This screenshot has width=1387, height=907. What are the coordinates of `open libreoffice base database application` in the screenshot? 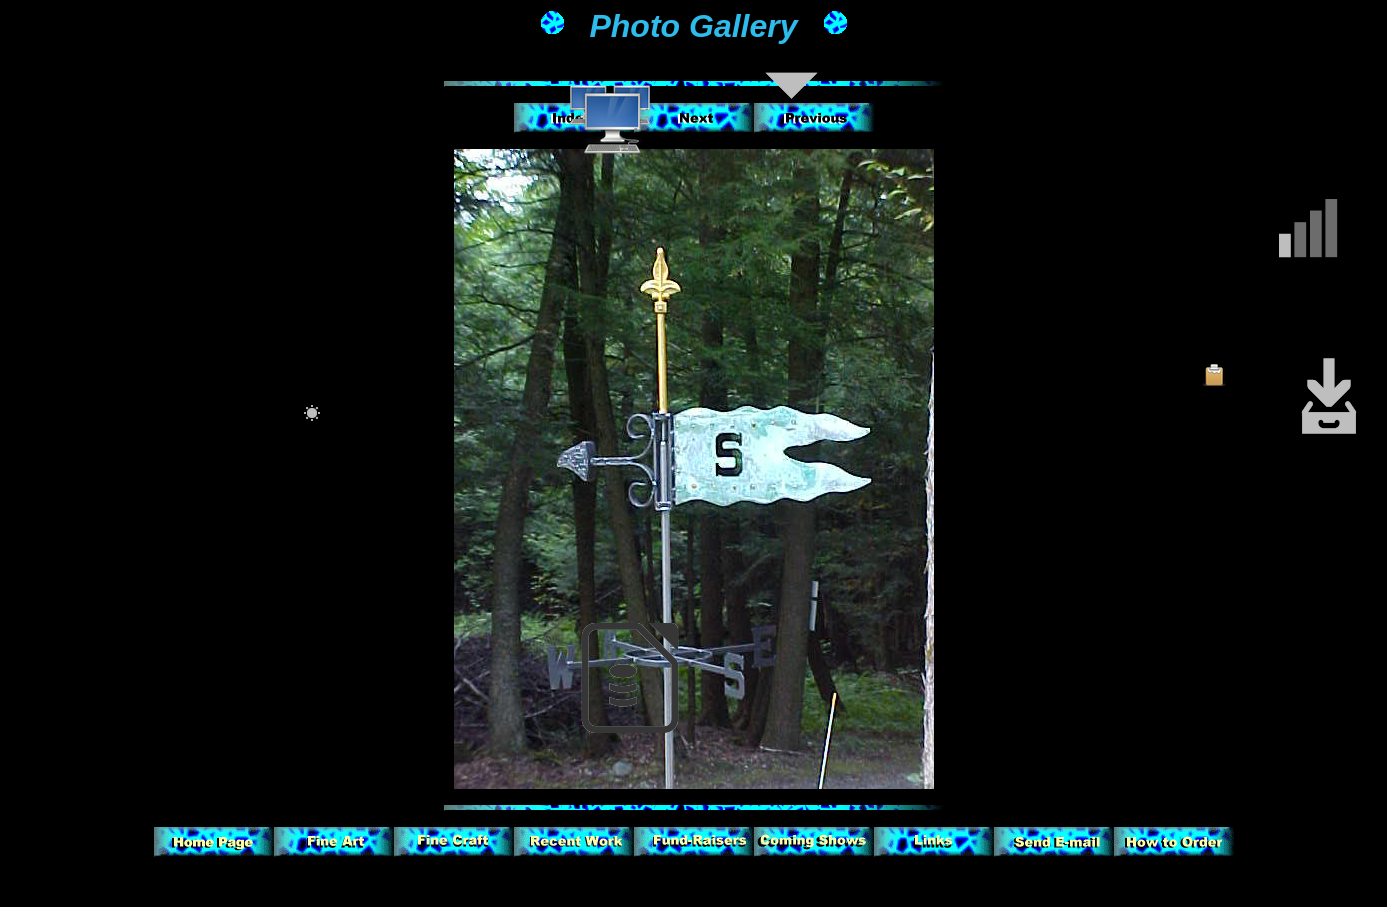 It's located at (630, 678).